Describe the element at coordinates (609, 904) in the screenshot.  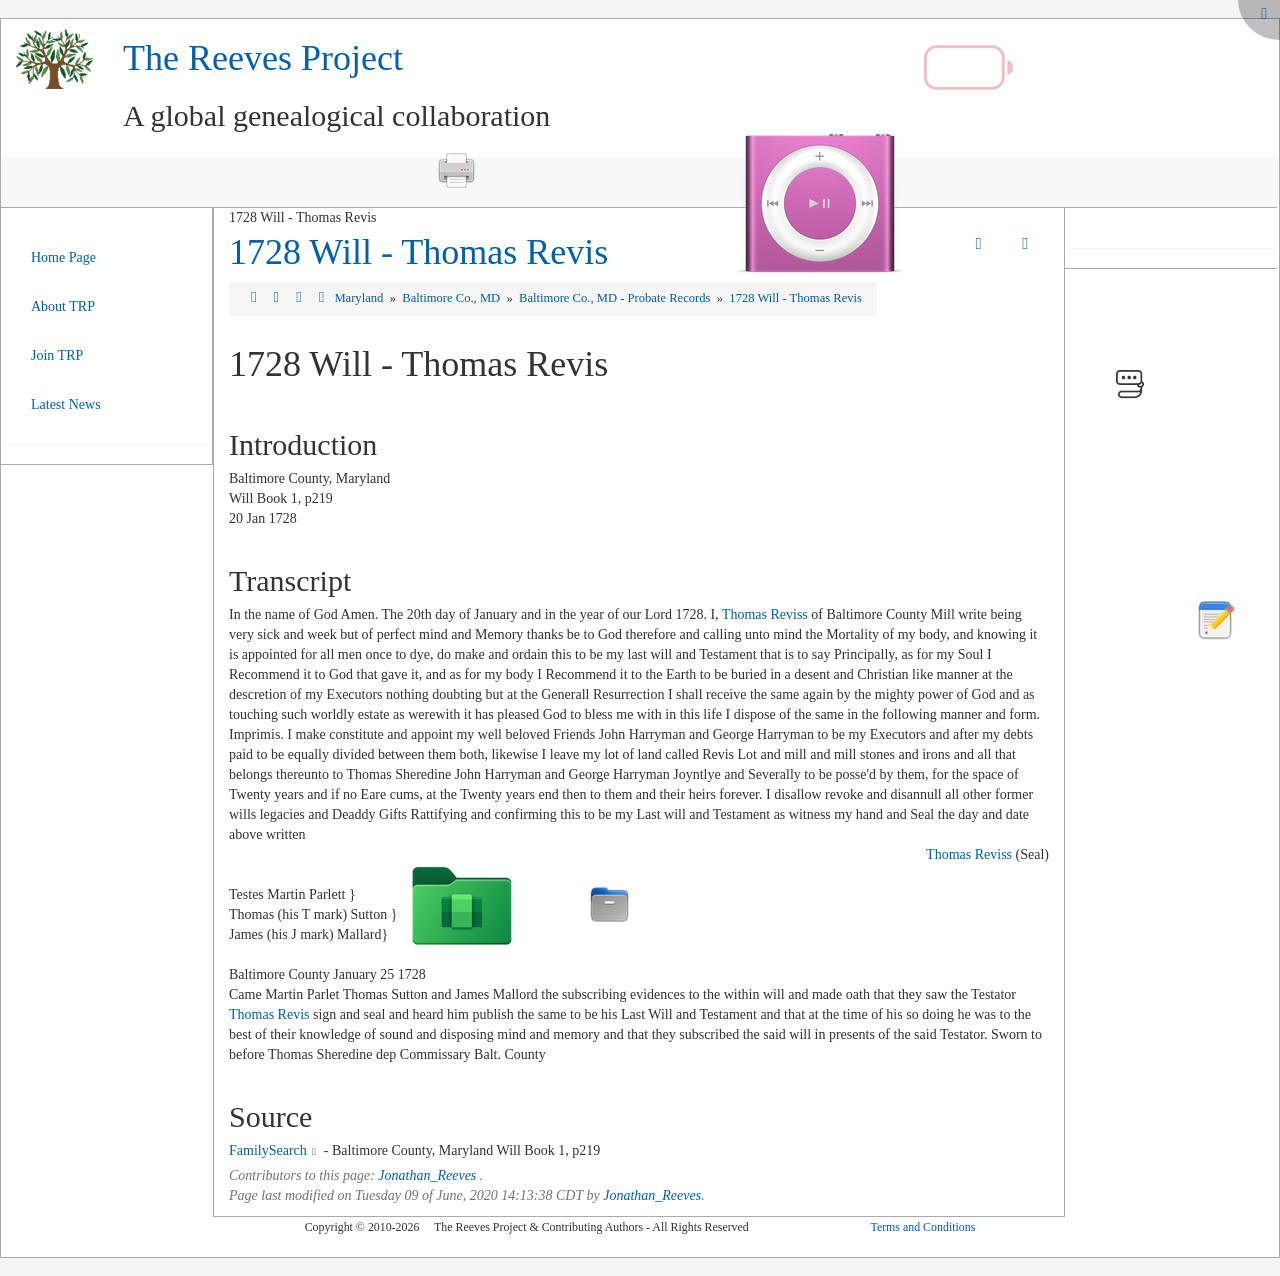
I see `open the files application` at that location.